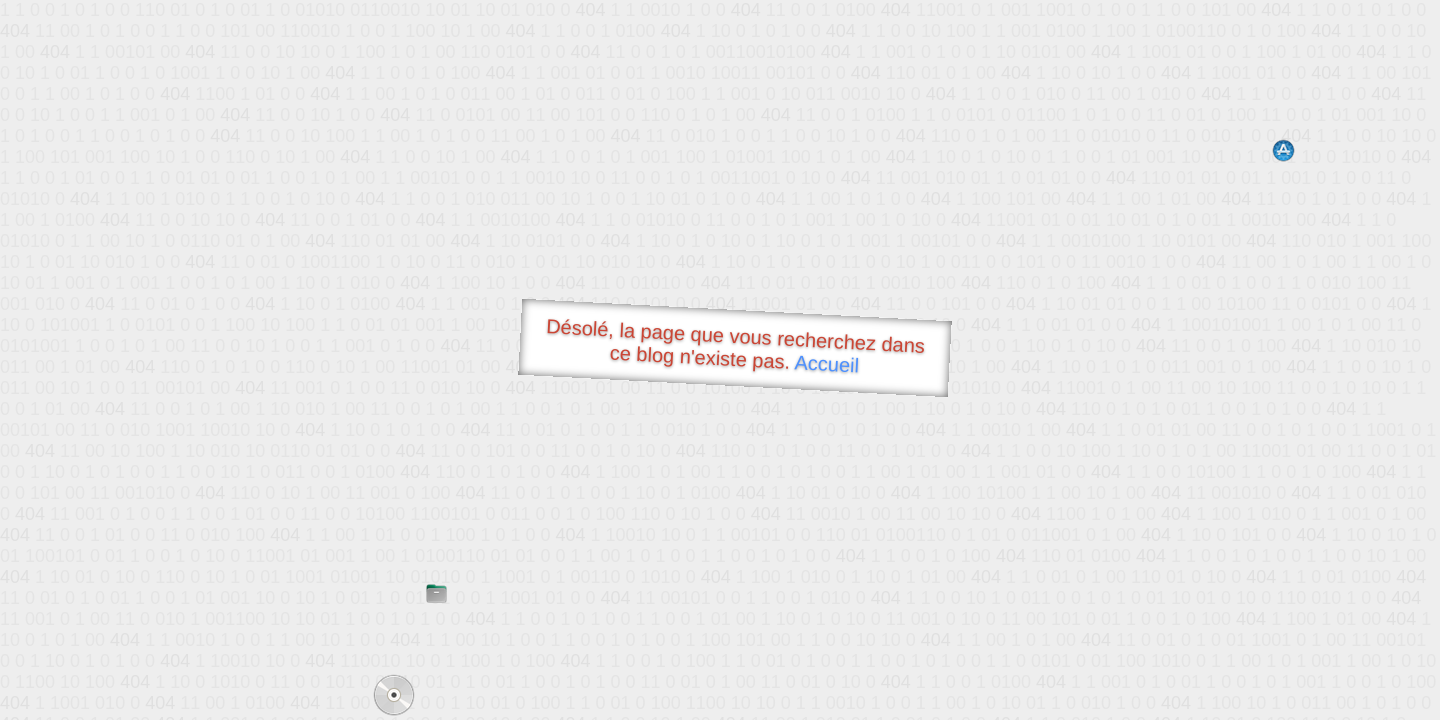 The height and width of the screenshot is (720, 1440). What do you see at coordinates (394, 695) in the screenshot?
I see `indicates a DVD+R disc drive or media` at bounding box center [394, 695].